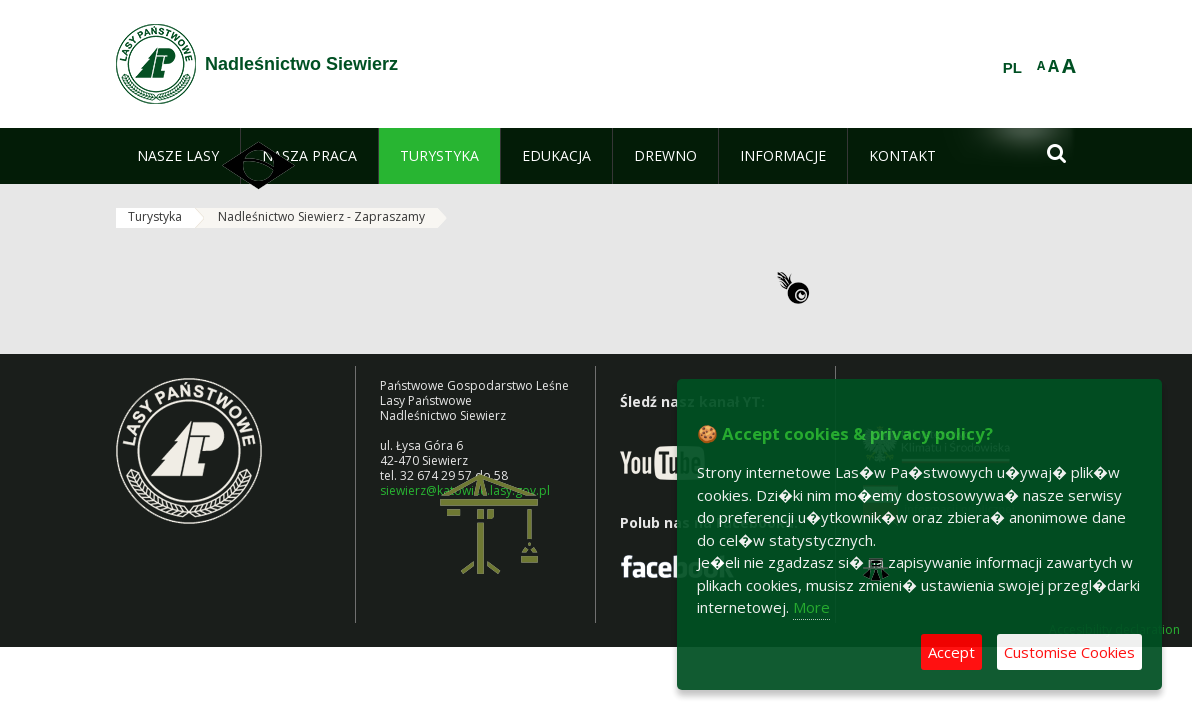  What do you see at coordinates (793, 288) in the screenshot?
I see `indicates a status effect like curse or blindness in a game` at bounding box center [793, 288].